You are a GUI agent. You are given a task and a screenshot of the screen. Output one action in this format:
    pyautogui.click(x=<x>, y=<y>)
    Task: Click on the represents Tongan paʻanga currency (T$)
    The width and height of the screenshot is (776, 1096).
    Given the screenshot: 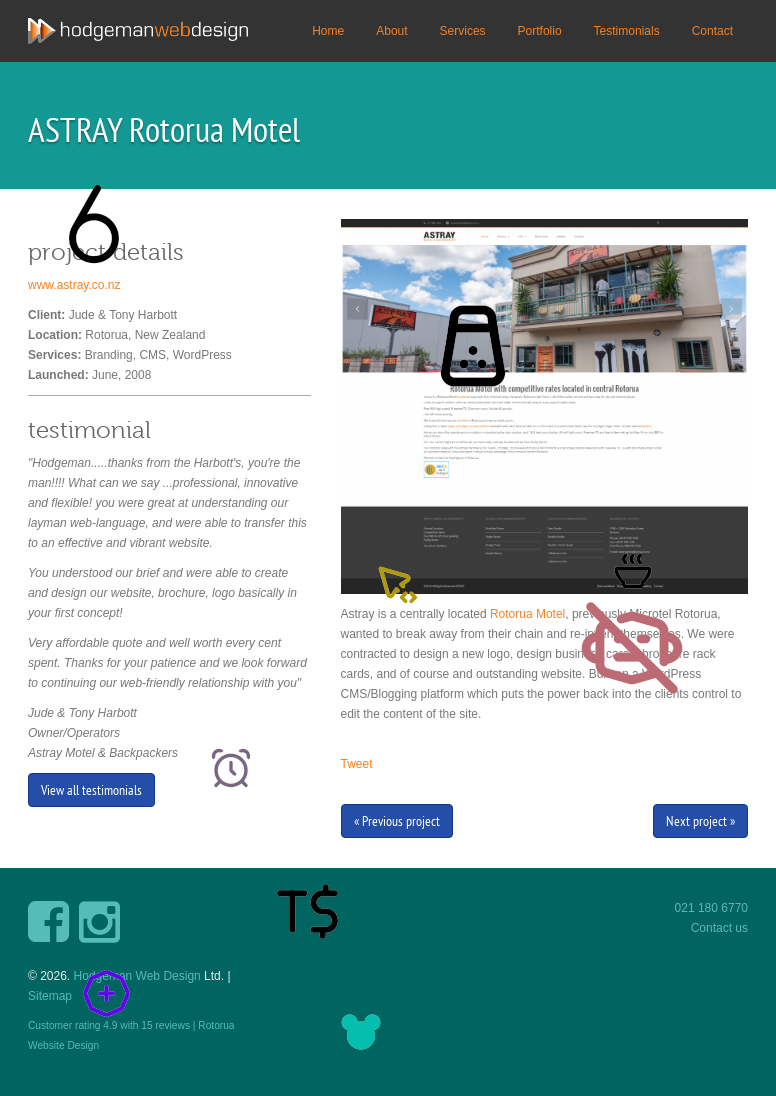 What is the action you would take?
    pyautogui.click(x=307, y=911)
    